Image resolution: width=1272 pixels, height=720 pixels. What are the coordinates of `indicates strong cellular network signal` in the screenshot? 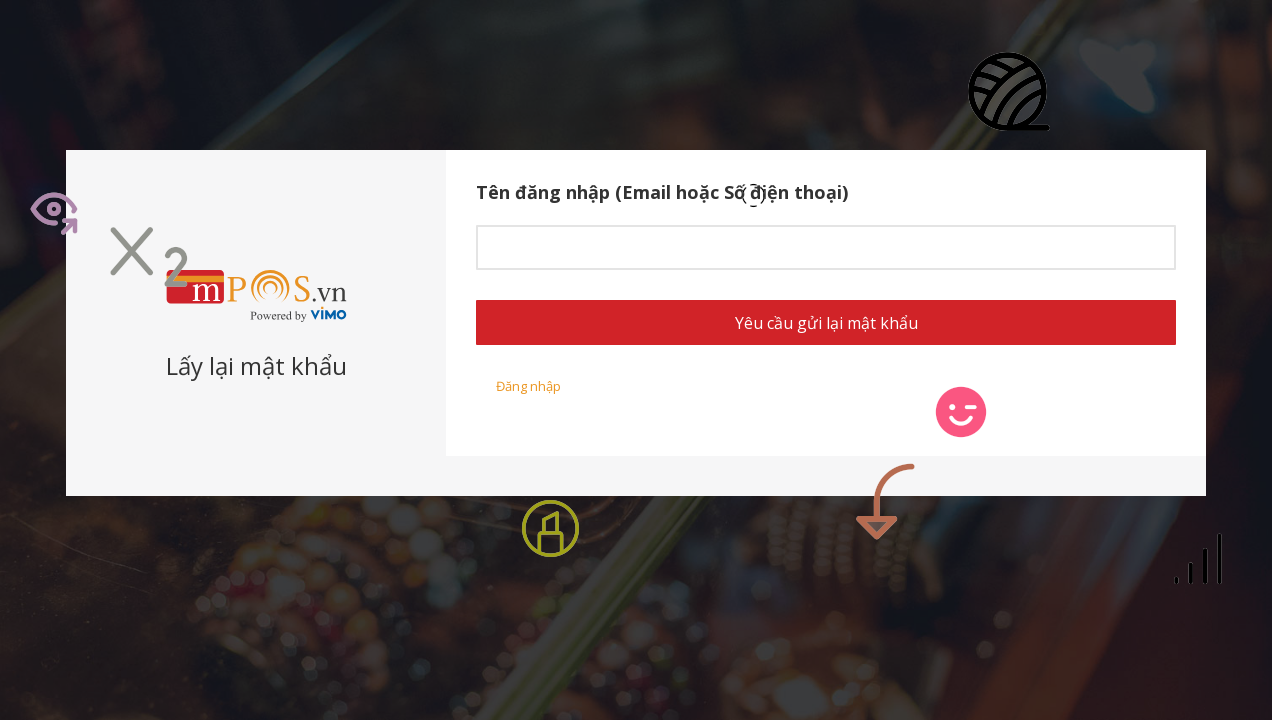 It's located at (1208, 556).